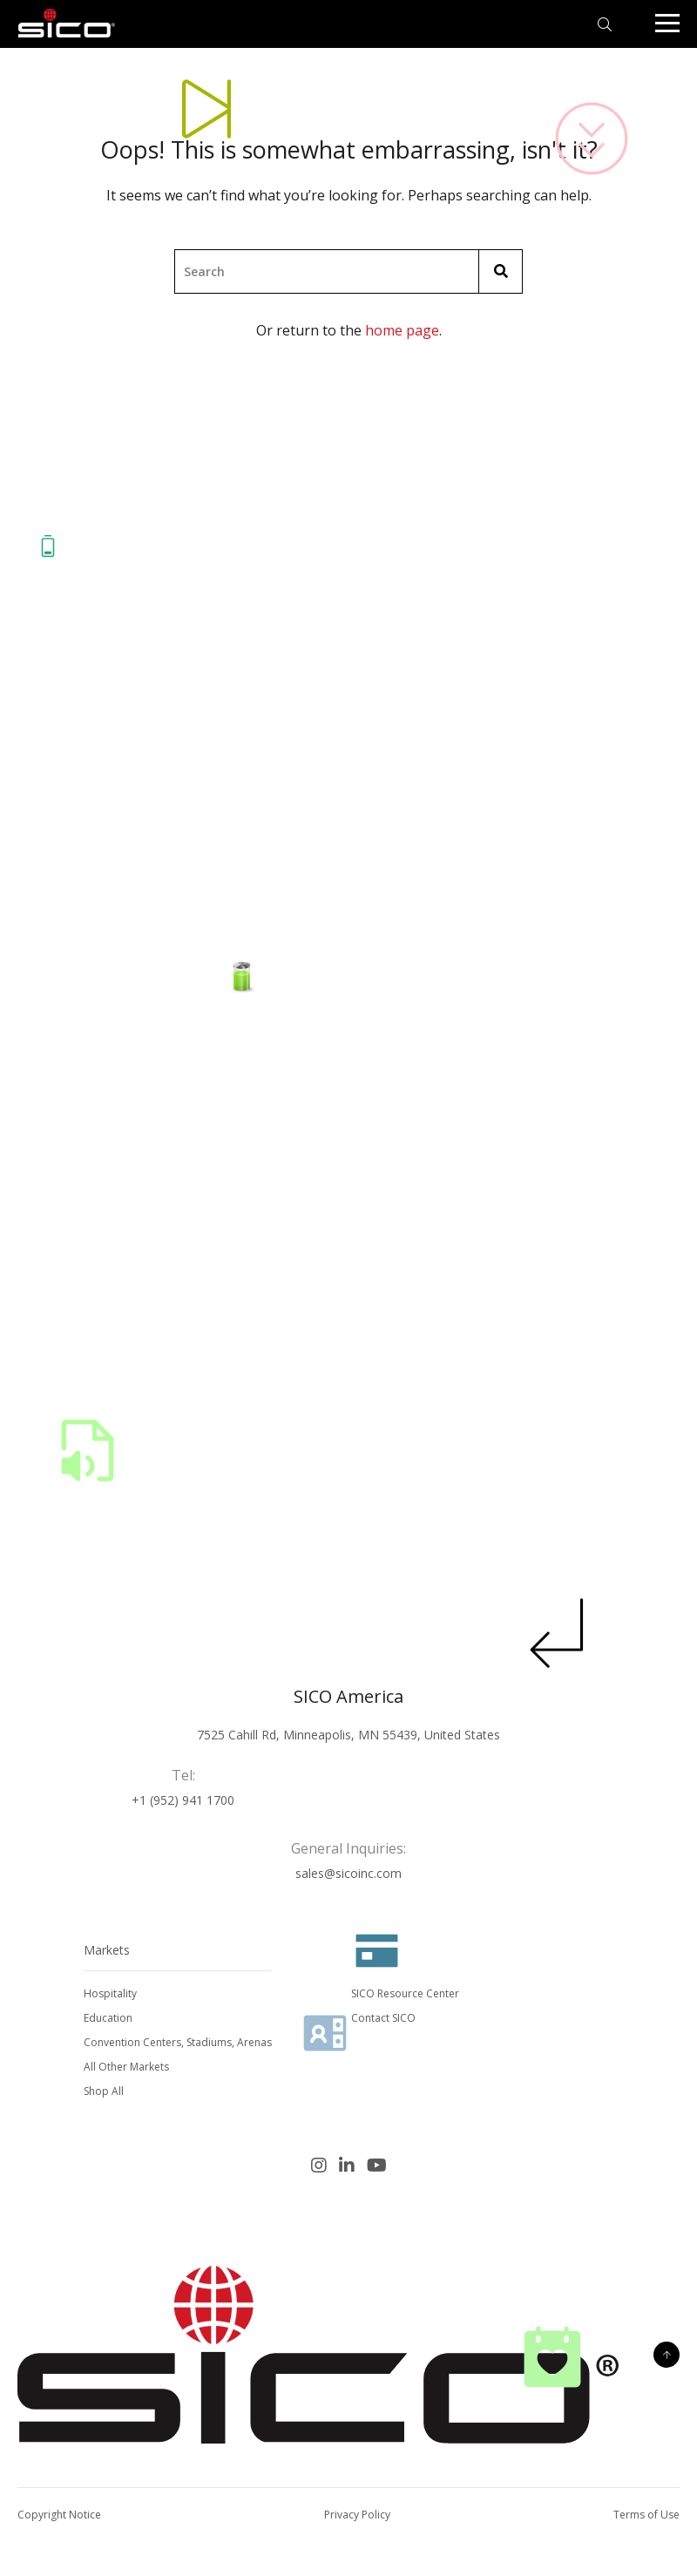 This screenshot has width=697, height=2576. I want to click on view current battery level, so click(241, 976).